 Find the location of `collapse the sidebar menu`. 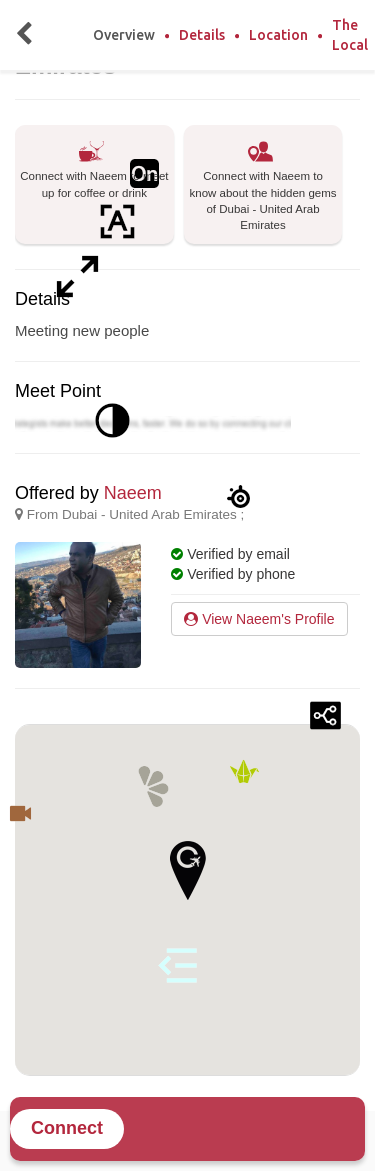

collapse the sidebar menu is located at coordinates (177, 965).